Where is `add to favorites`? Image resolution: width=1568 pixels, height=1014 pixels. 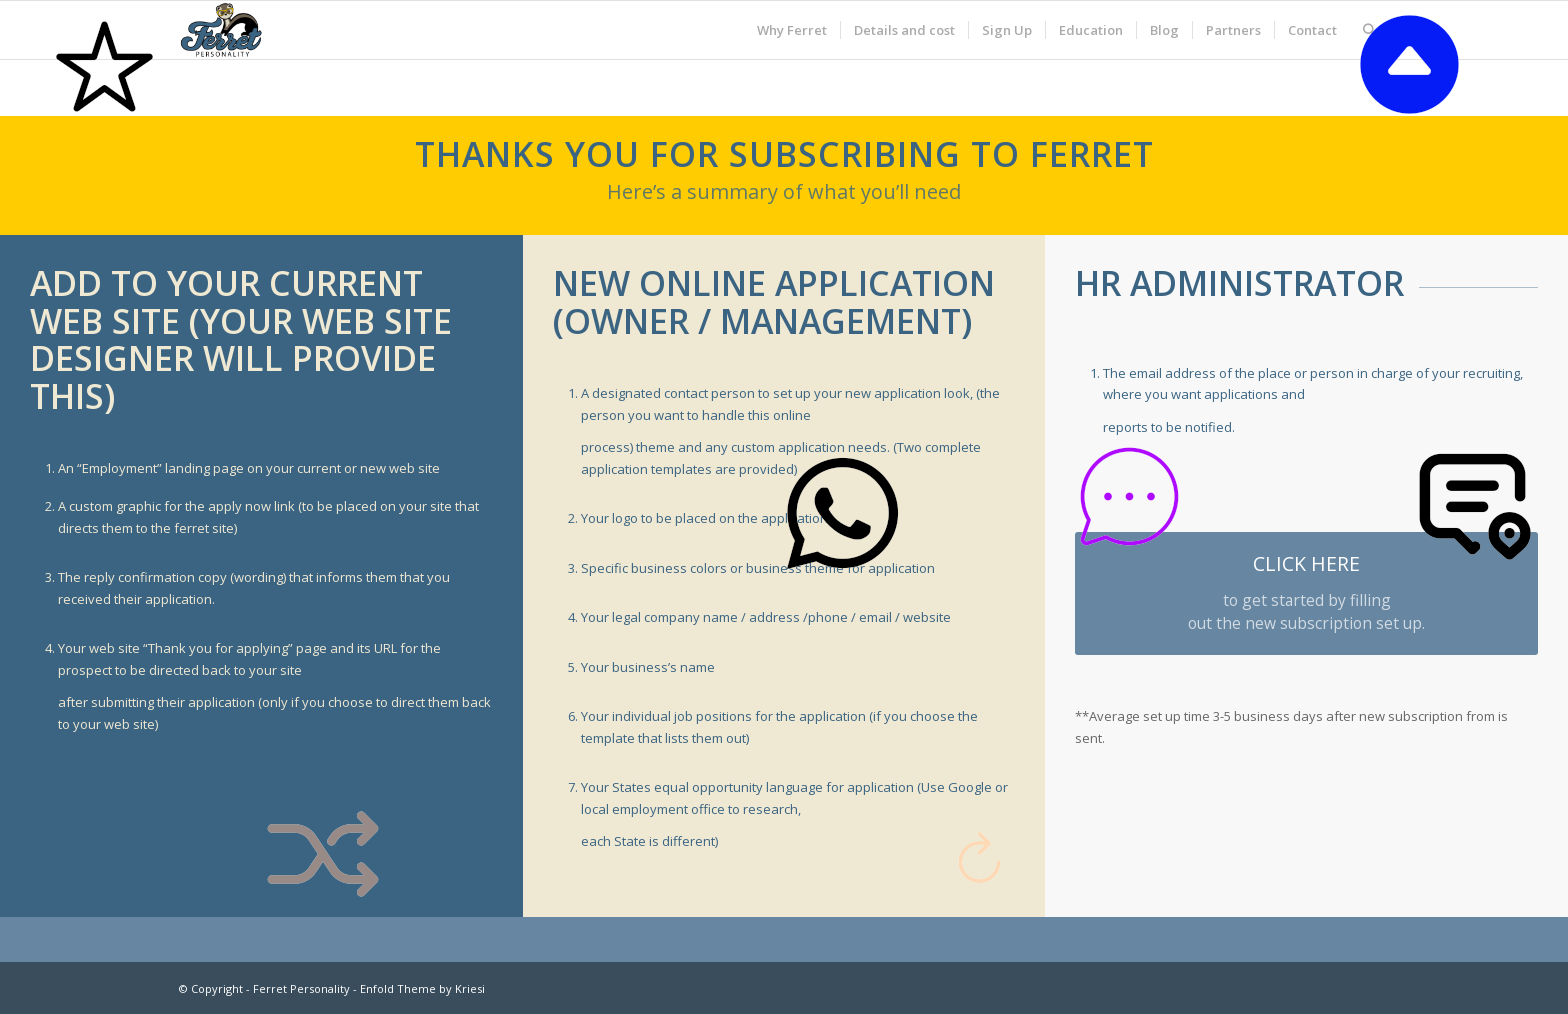 add to favorites is located at coordinates (104, 66).